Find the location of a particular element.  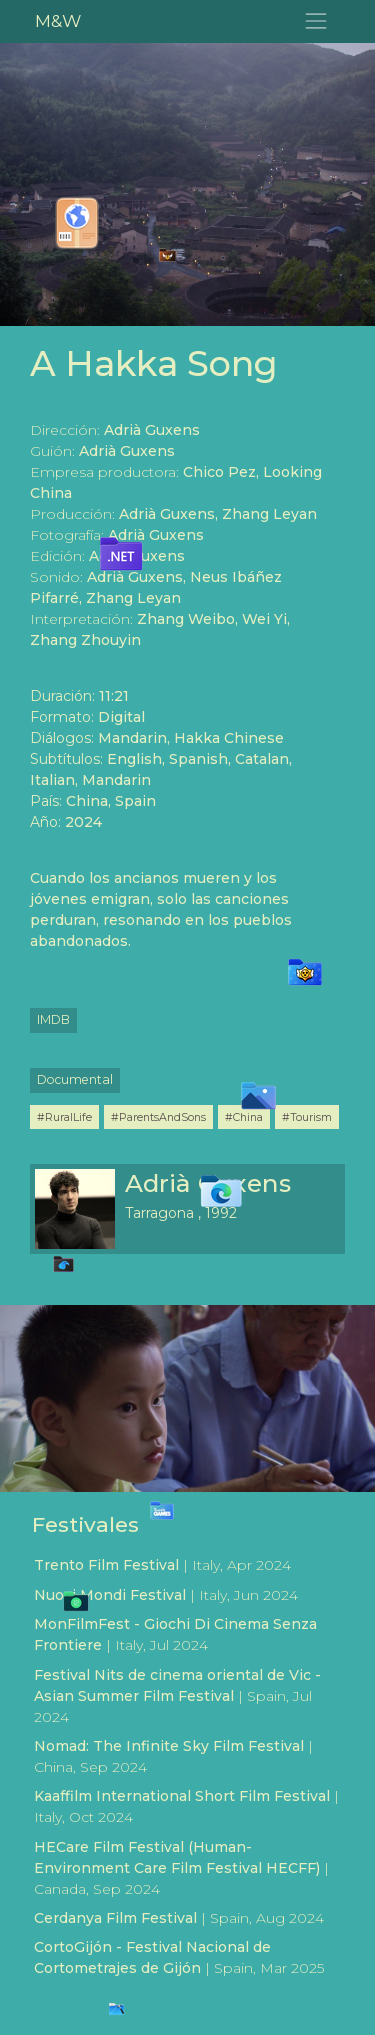

updating package cache from remote repositories is located at coordinates (77, 223).